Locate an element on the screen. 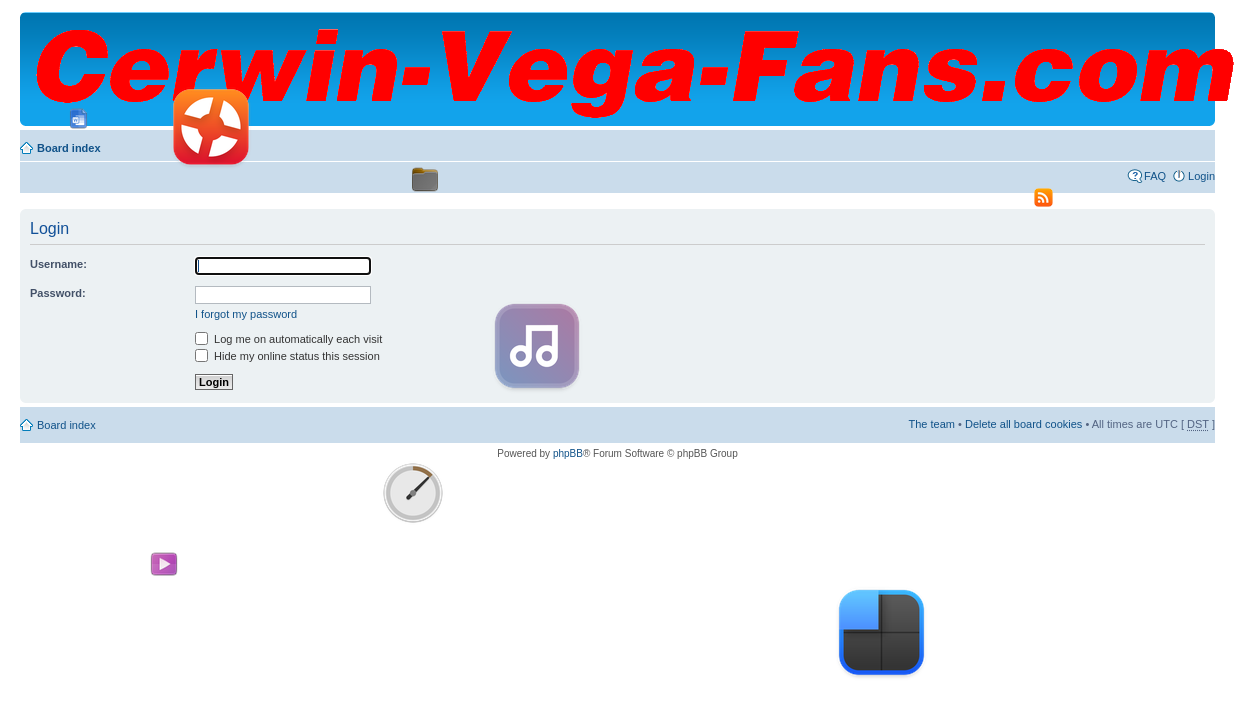 The width and height of the screenshot is (1235, 727). a Microsoft Word document file is located at coordinates (78, 118).